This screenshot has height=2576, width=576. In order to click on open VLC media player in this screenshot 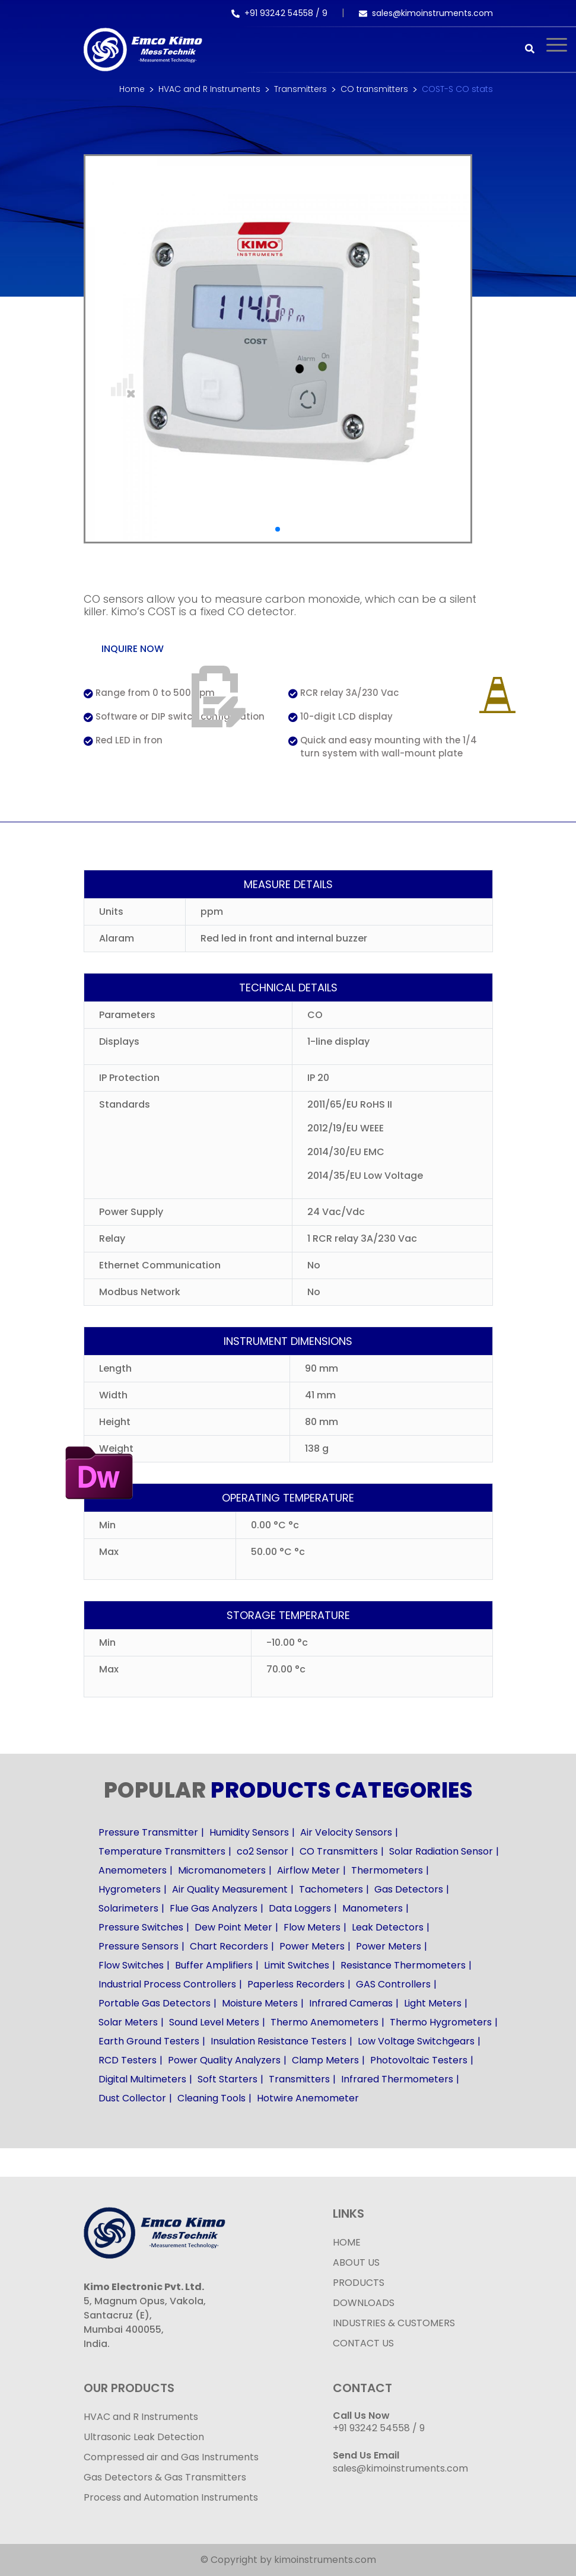, I will do `click(497, 695)`.